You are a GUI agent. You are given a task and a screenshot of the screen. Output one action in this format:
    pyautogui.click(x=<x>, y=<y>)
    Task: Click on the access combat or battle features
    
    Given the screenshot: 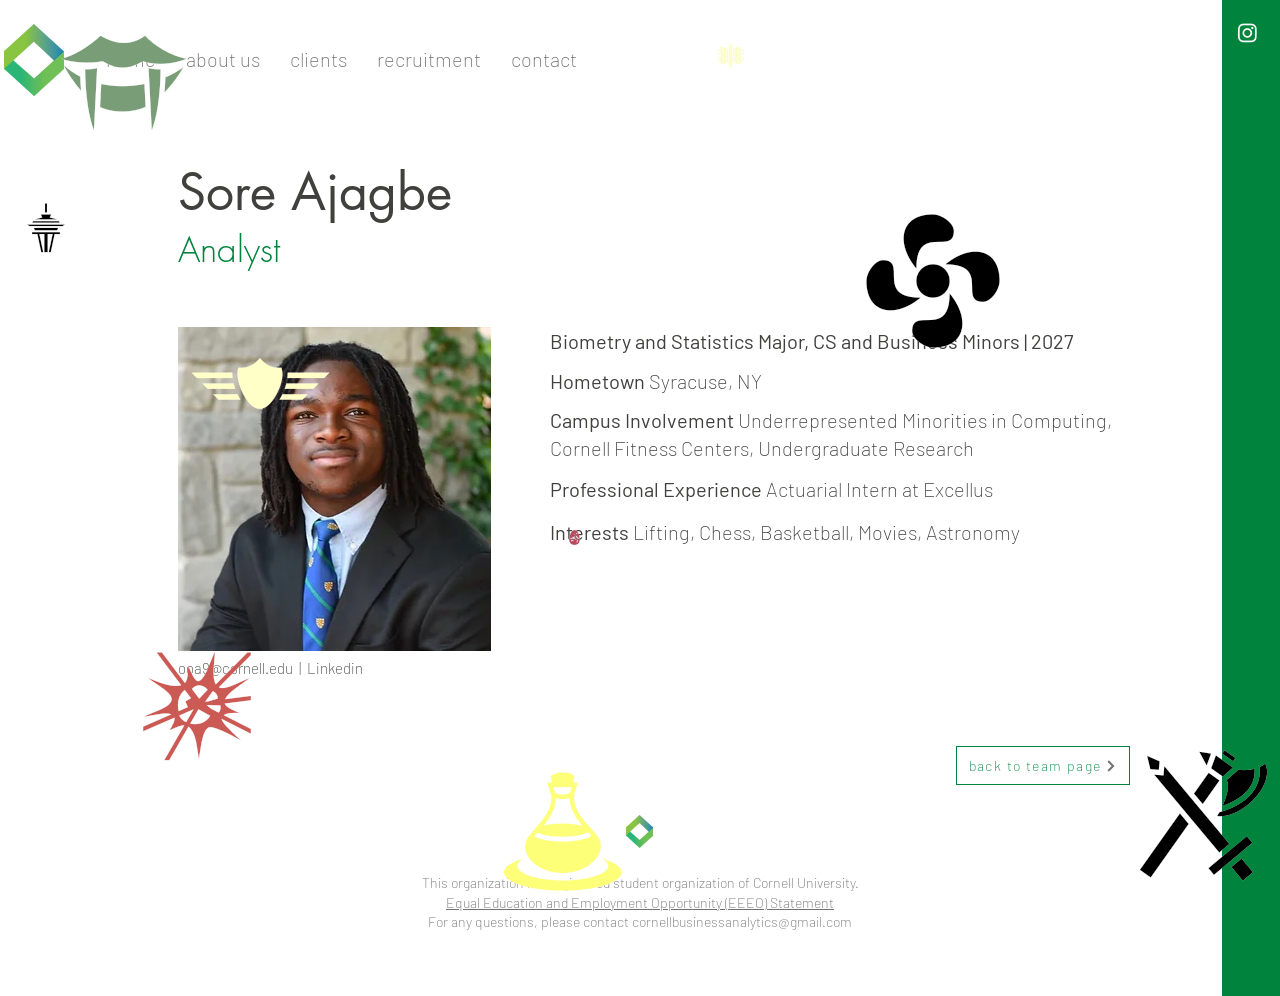 What is the action you would take?
    pyautogui.click(x=1203, y=815)
    